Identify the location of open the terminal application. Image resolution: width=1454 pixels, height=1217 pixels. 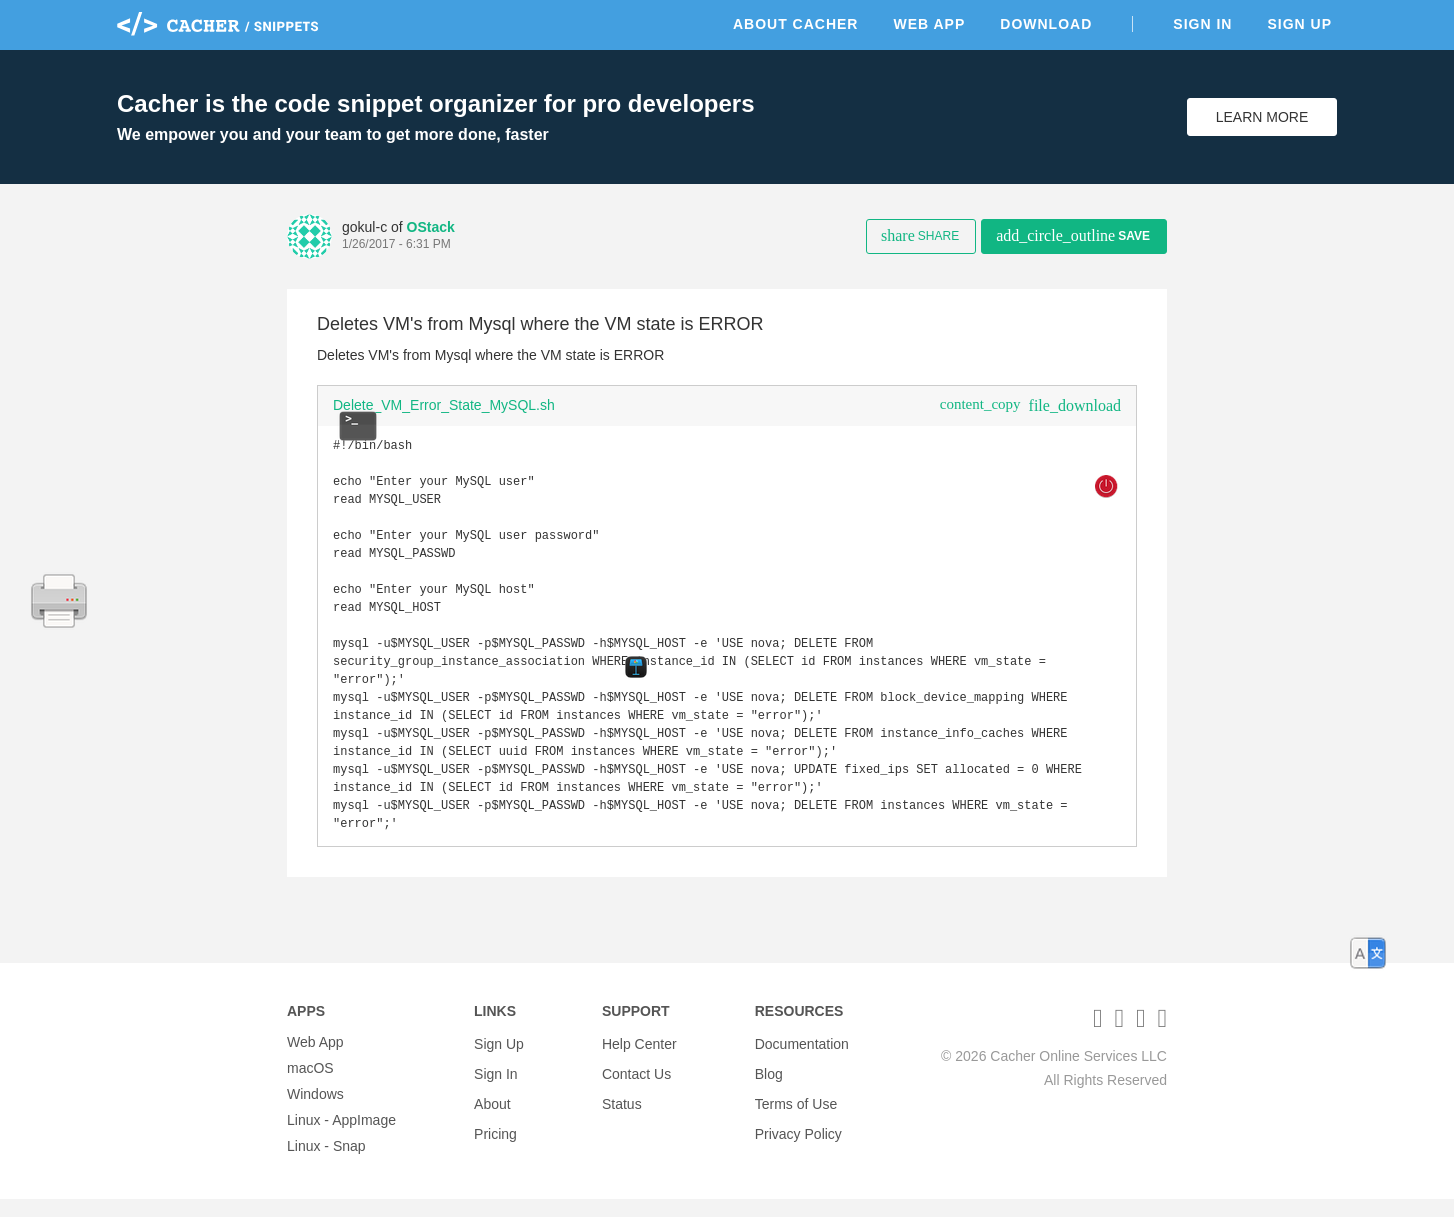
(358, 426).